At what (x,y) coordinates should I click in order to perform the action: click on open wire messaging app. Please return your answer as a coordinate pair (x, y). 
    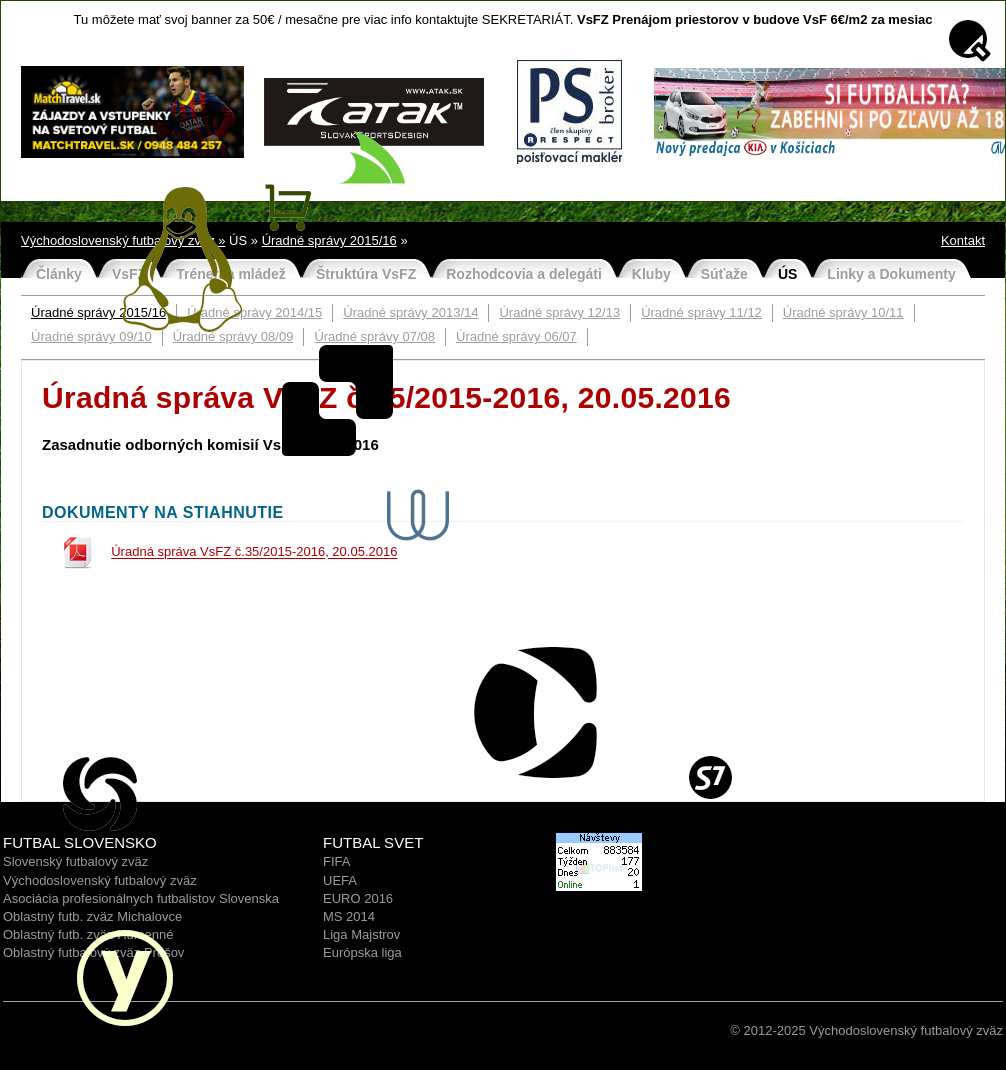
    Looking at the image, I should click on (418, 515).